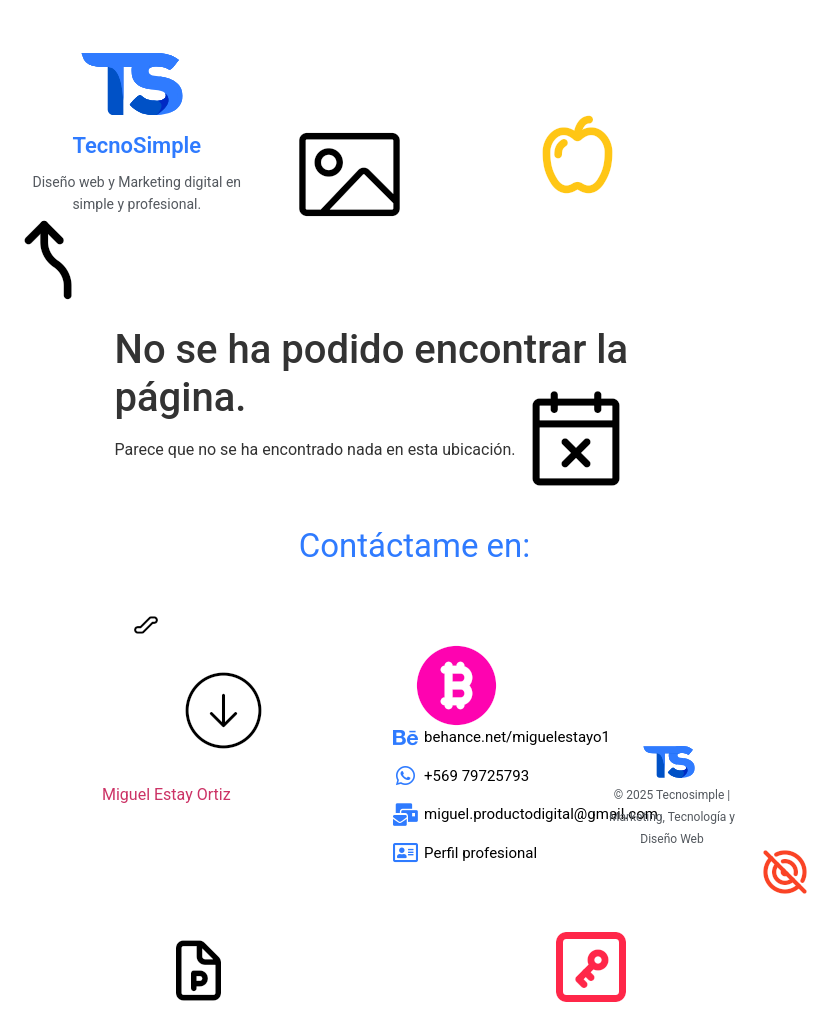  I want to click on view bitcoin wallet balance, so click(456, 685).